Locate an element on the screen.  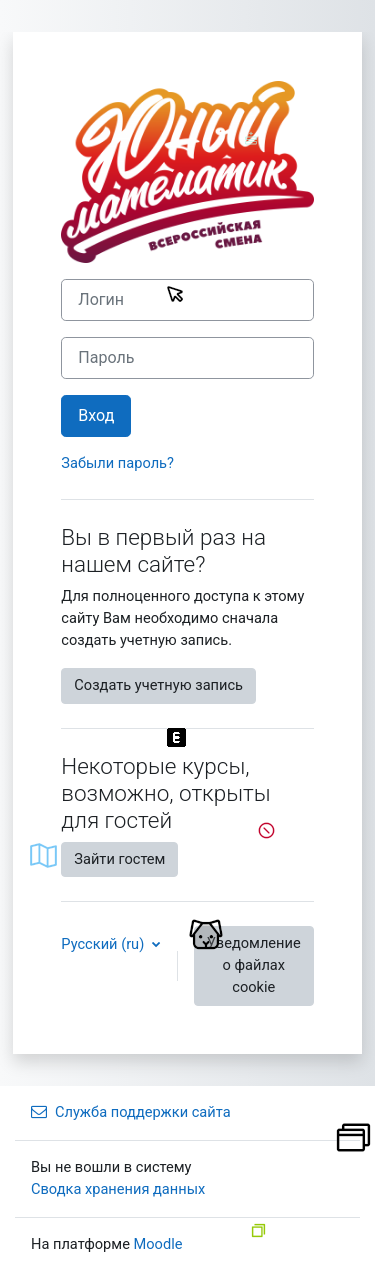
indicates cursor or pointer mode is located at coordinates (175, 294).